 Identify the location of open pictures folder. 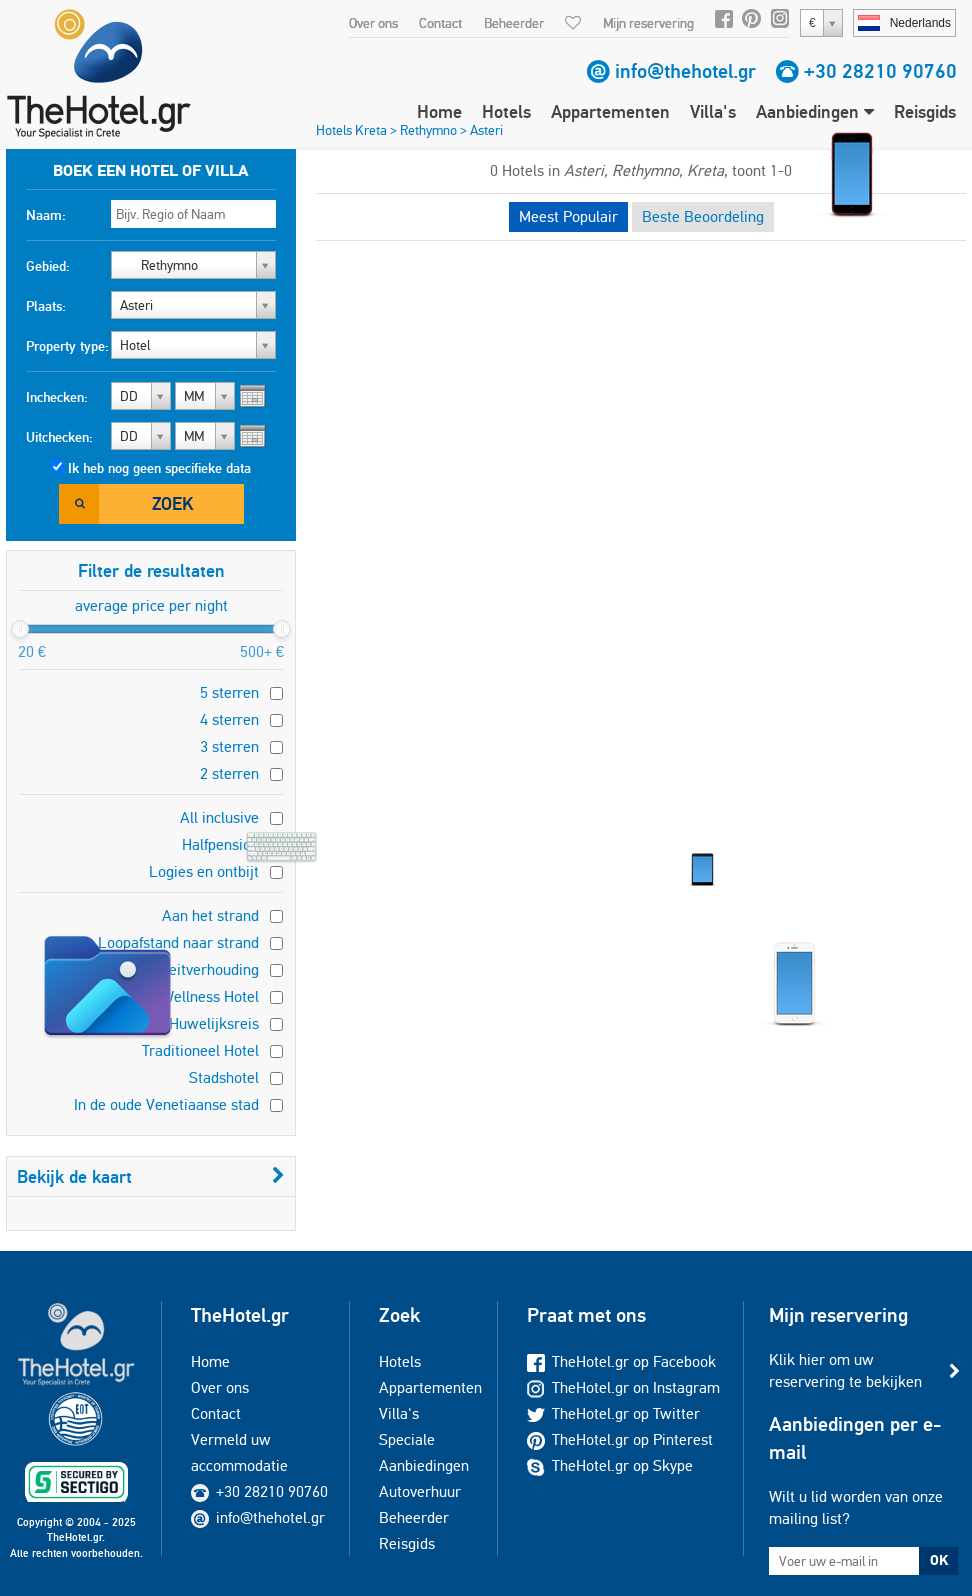
(107, 989).